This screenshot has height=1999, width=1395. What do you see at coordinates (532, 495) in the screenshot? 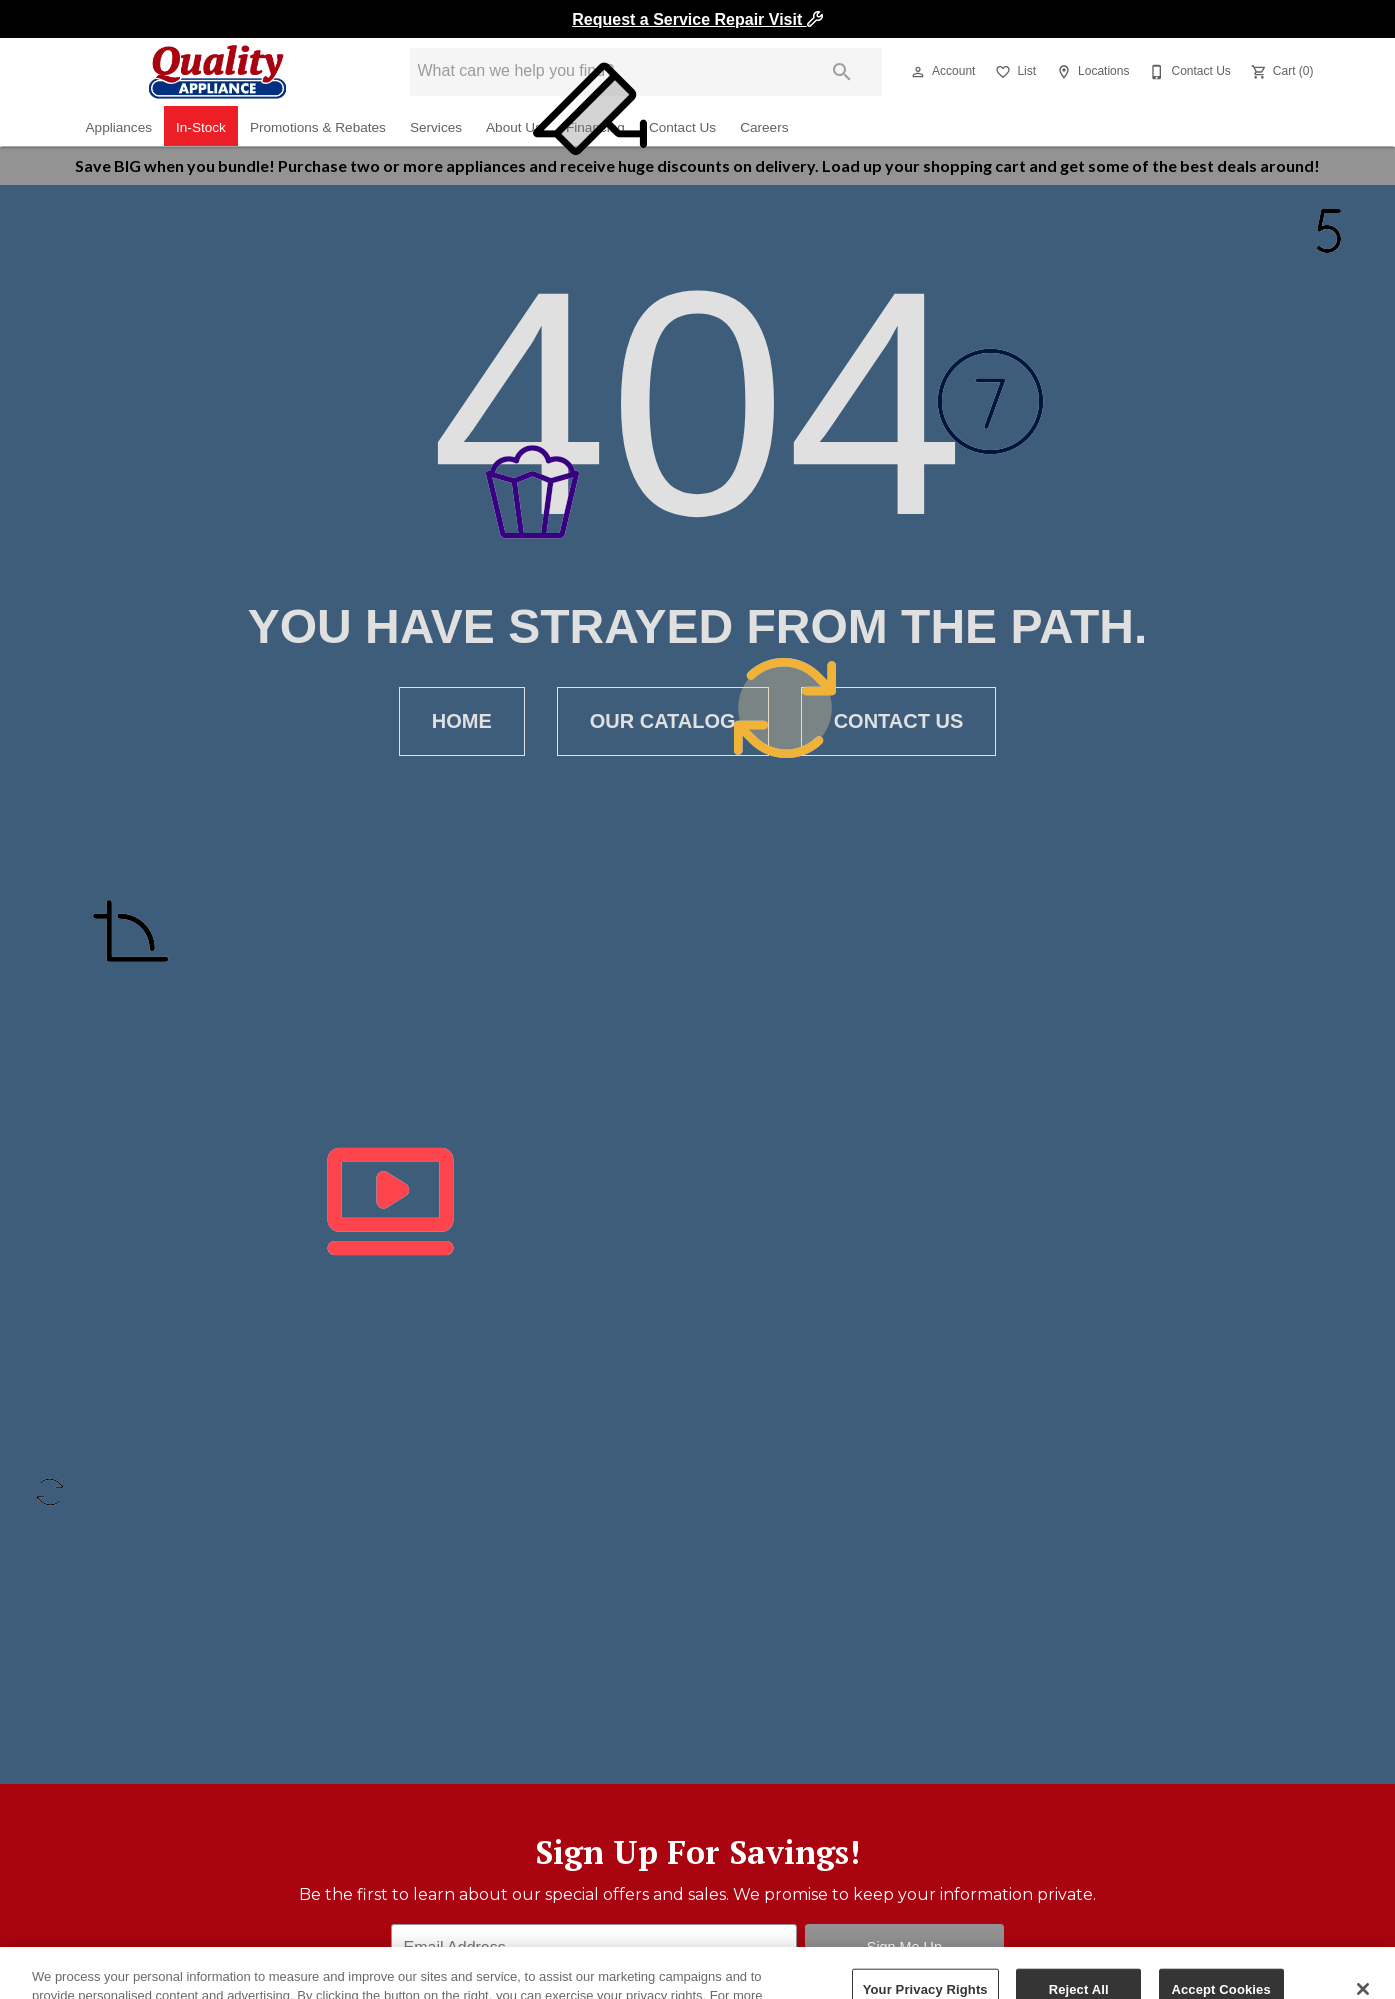
I see `access movies or entertainment section` at bounding box center [532, 495].